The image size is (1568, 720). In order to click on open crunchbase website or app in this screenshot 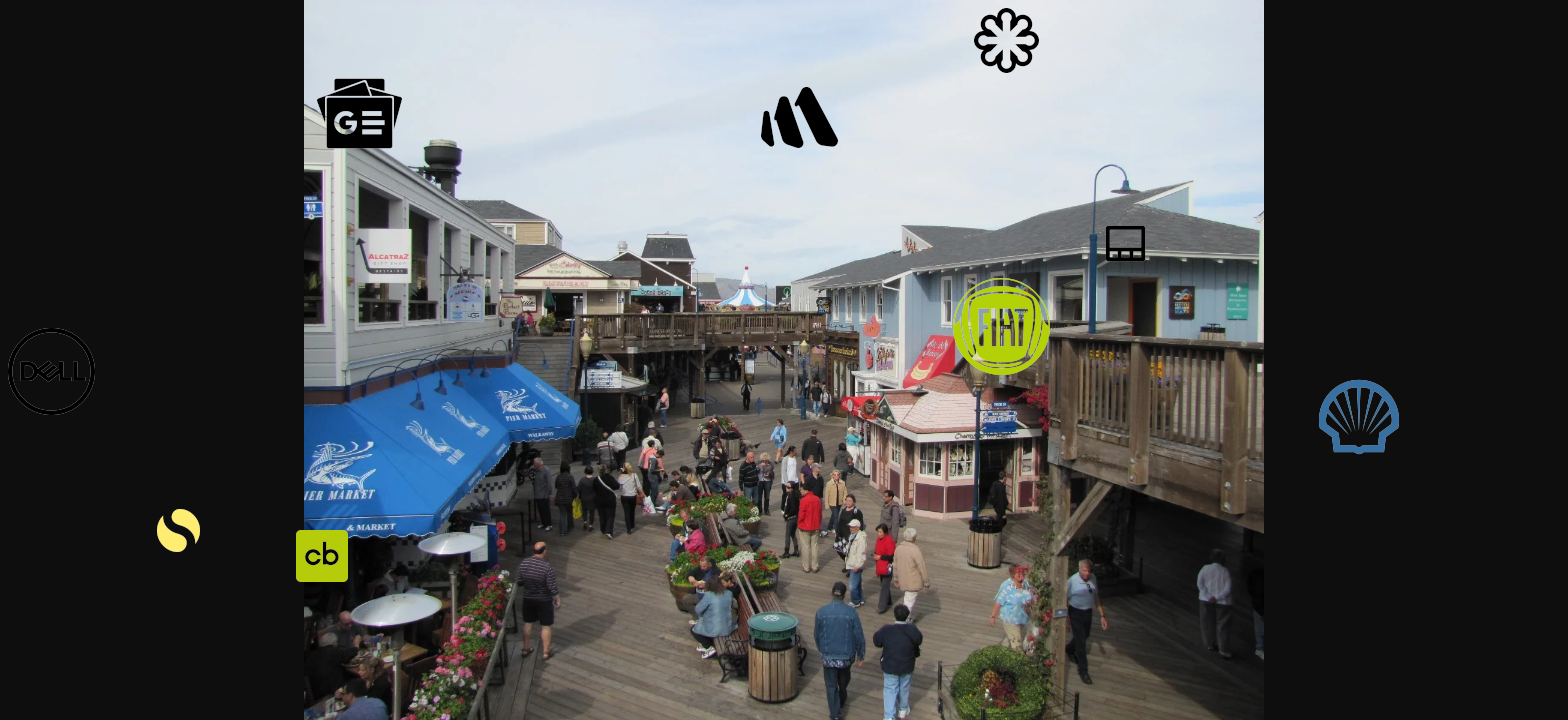, I will do `click(322, 556)`.